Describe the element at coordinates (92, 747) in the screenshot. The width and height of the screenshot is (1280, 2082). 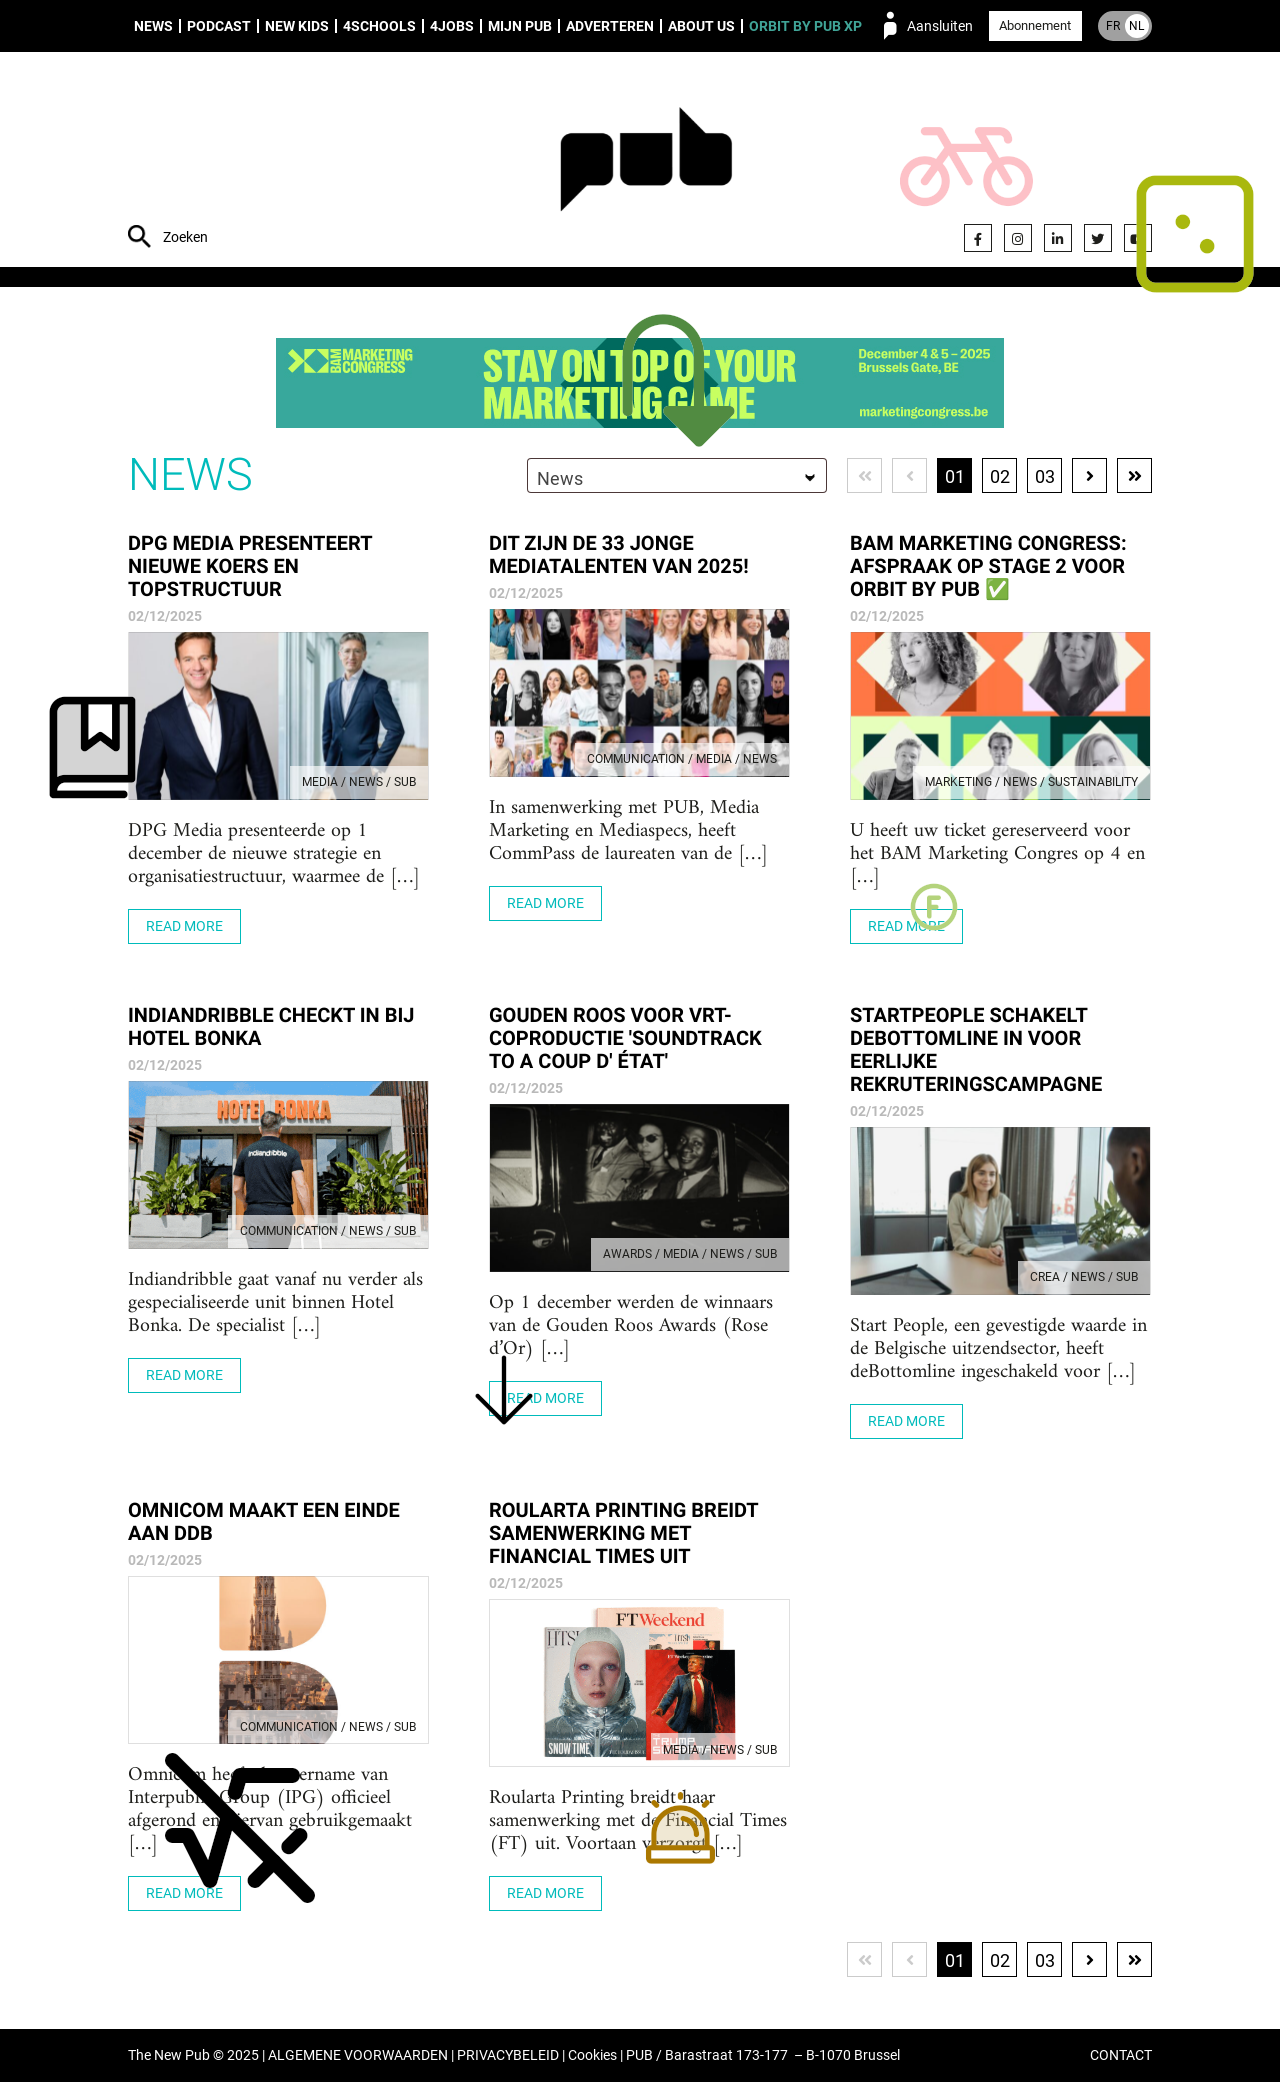
I see `access your bookmarked reading material` at that location.